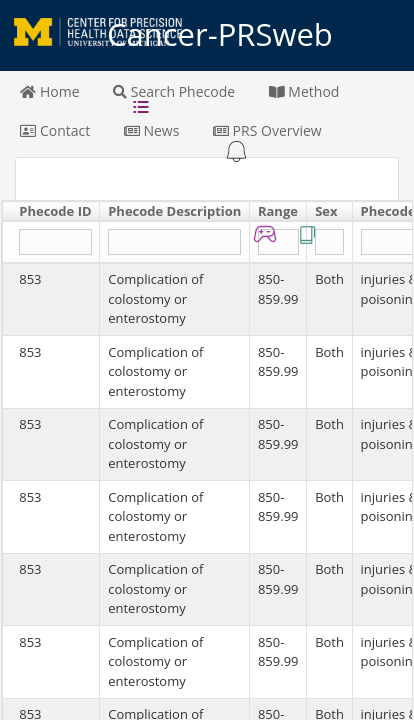  I want to click on view towel or linen amenities, so click(307, 235).